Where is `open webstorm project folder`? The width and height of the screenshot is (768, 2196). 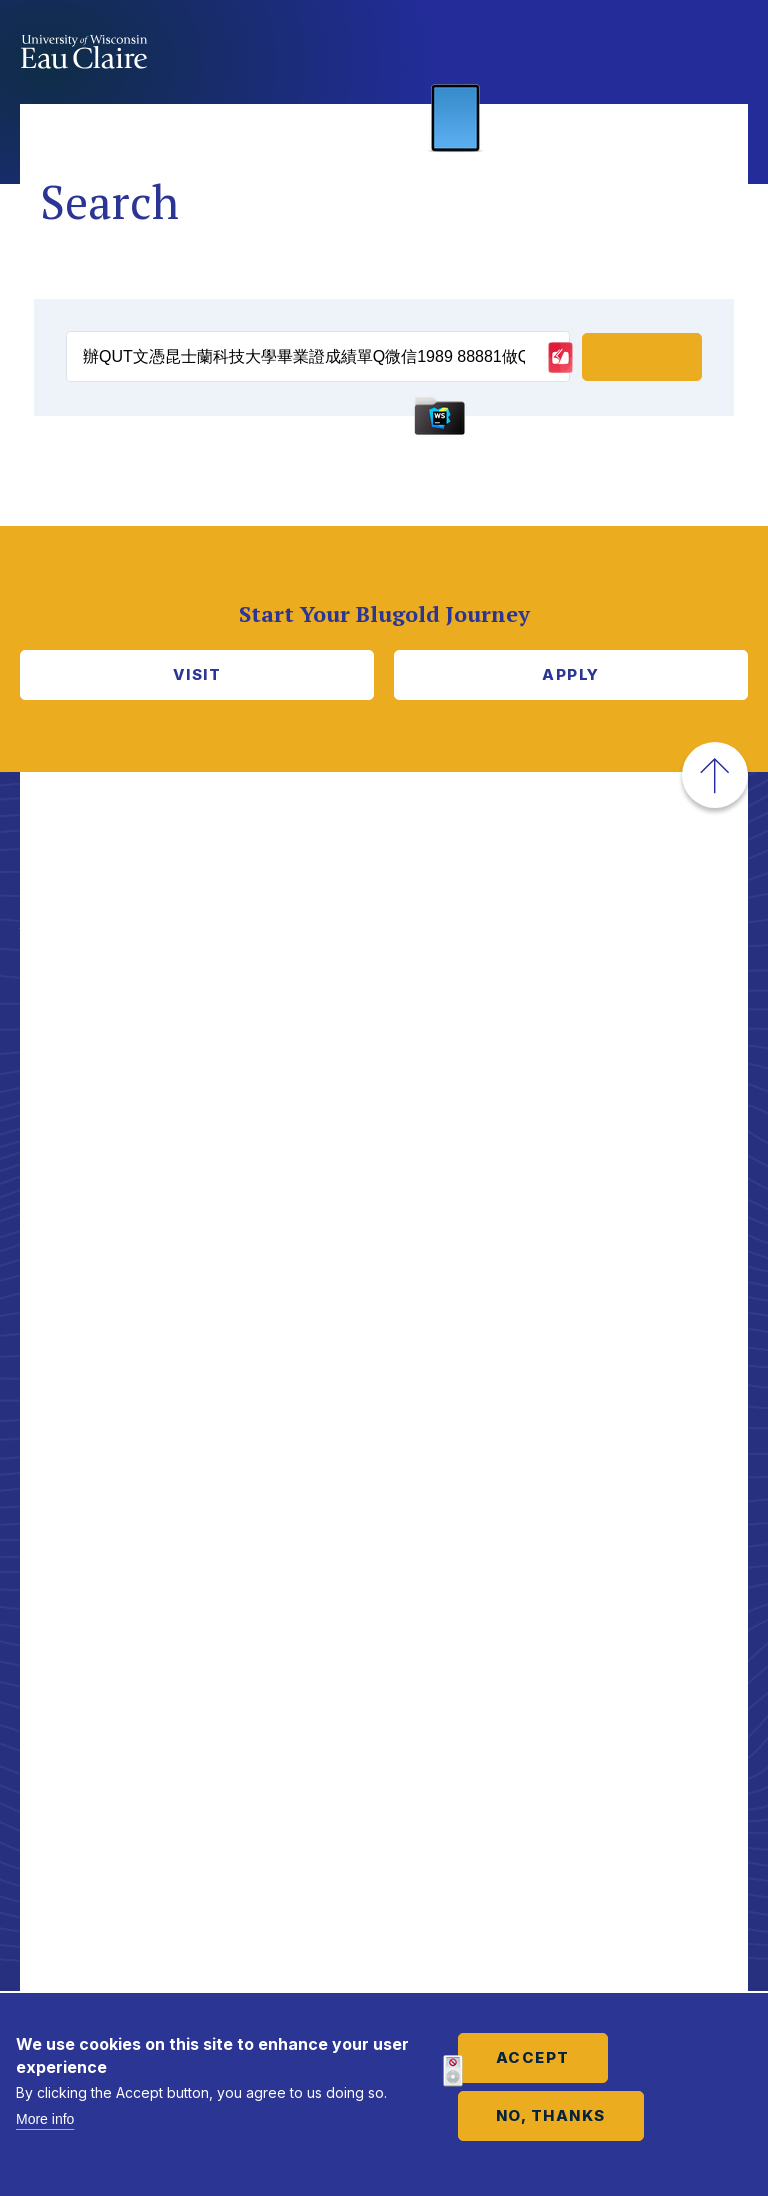
open webstorm project folder is located at coordinates (439, 416).